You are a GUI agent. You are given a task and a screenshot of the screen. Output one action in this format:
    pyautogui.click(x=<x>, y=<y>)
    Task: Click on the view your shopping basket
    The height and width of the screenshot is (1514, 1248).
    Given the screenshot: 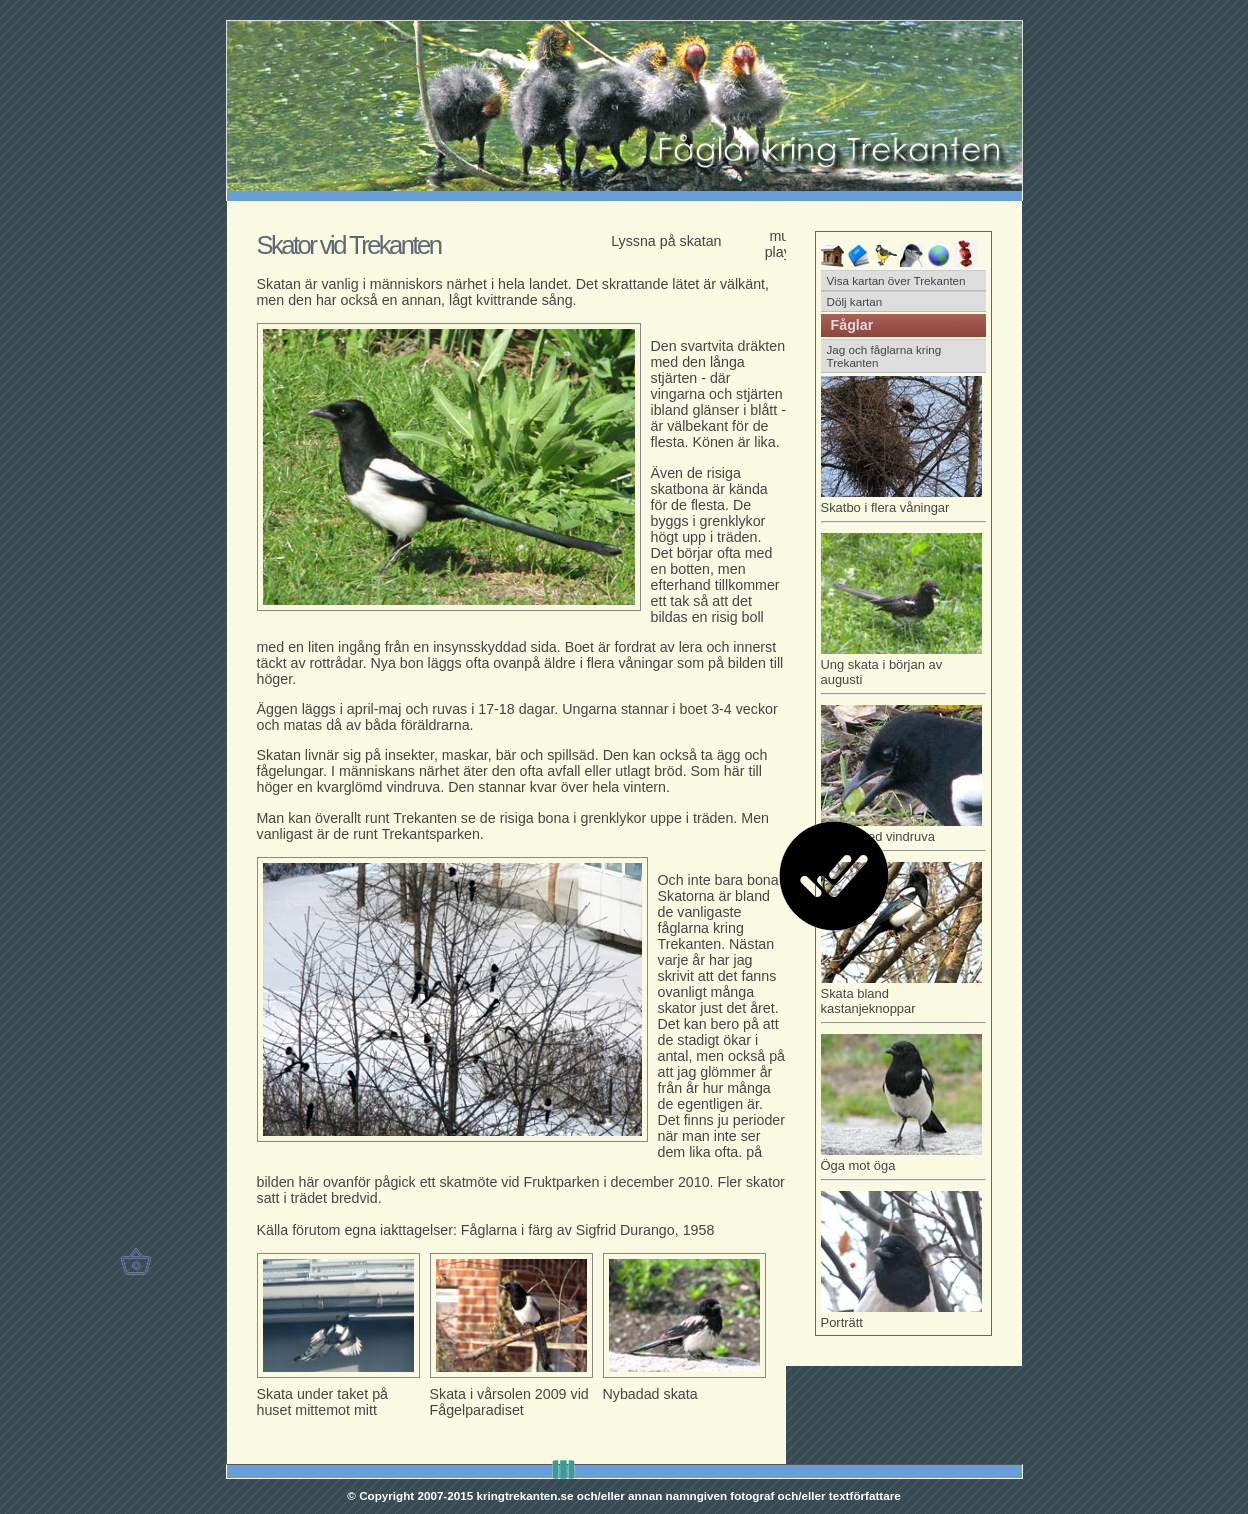 What is the action you would take?
    pyautogui.click(x=136, y=1262)
    